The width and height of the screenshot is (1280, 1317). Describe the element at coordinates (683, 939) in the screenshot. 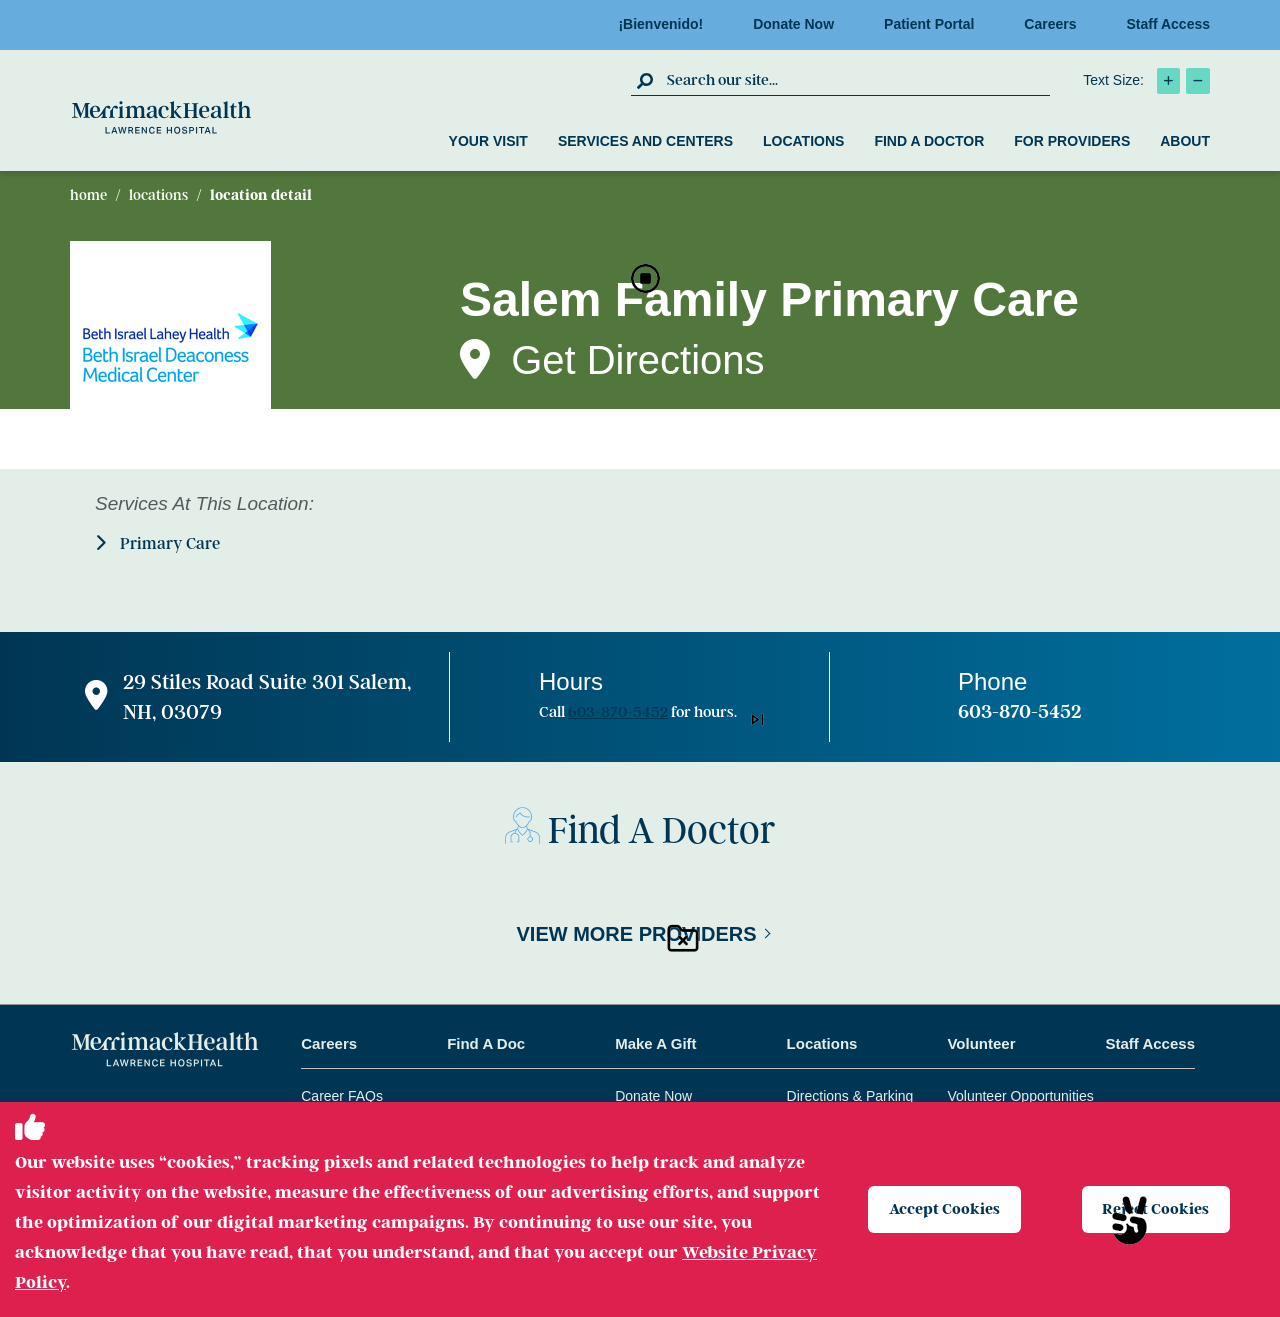

I see `delete a folder` at that location.